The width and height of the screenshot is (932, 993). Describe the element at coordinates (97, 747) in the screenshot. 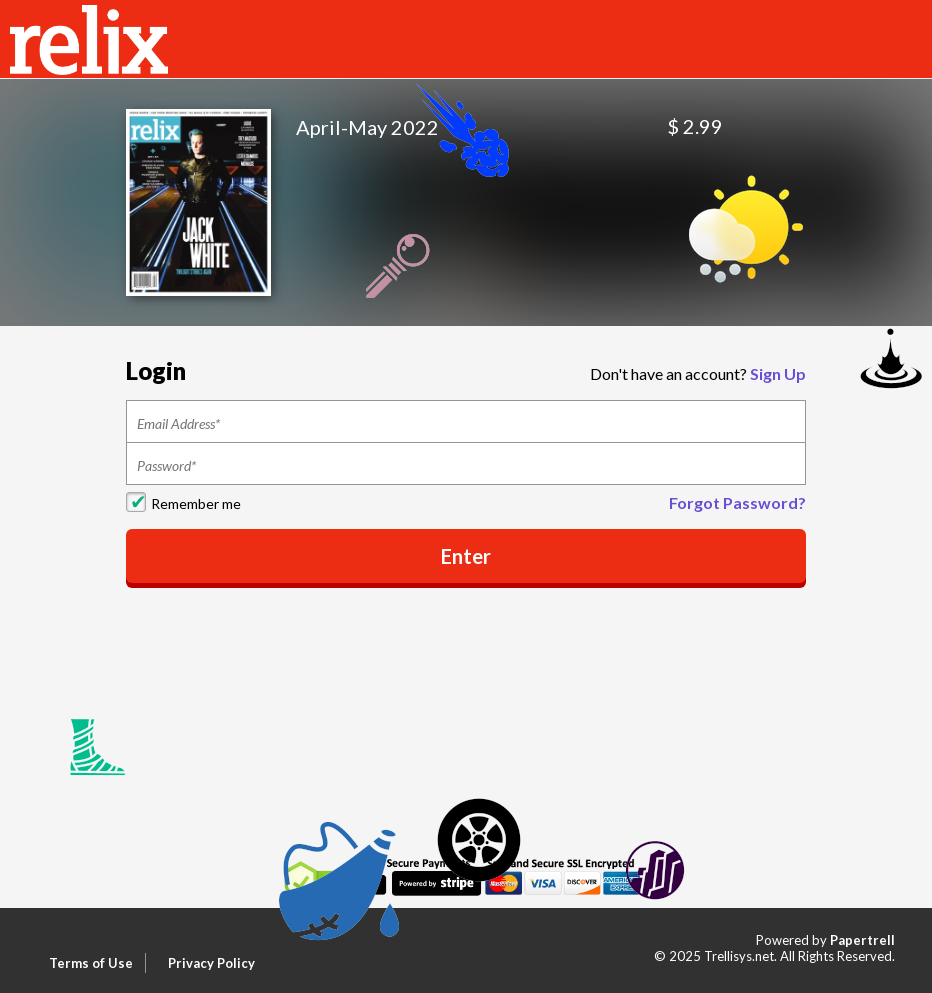

I see `browse sandals or summer footwear` at that location.